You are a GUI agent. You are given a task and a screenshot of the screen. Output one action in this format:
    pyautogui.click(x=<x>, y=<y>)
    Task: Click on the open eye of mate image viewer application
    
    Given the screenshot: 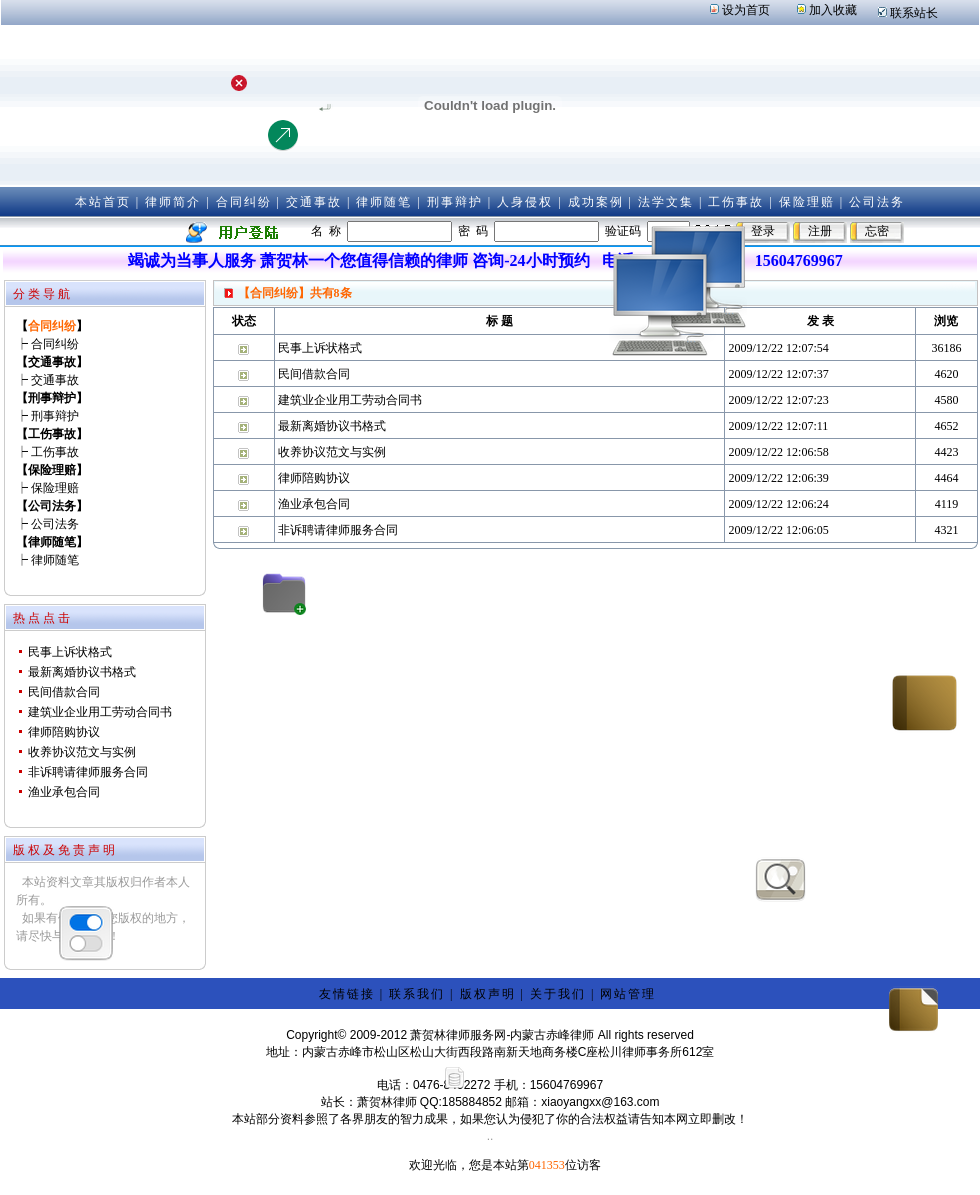 What is the action you would take?
    pyautogui.click(x=780, y=879)
    